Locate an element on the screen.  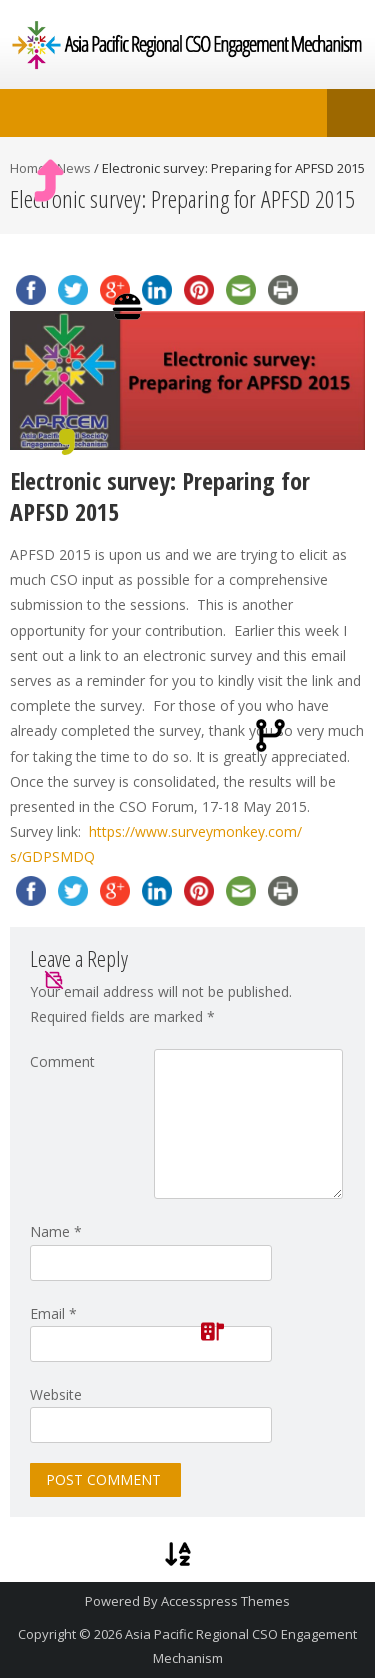
wallet feature unavailable or disabled is located at coordinates (54, 980).